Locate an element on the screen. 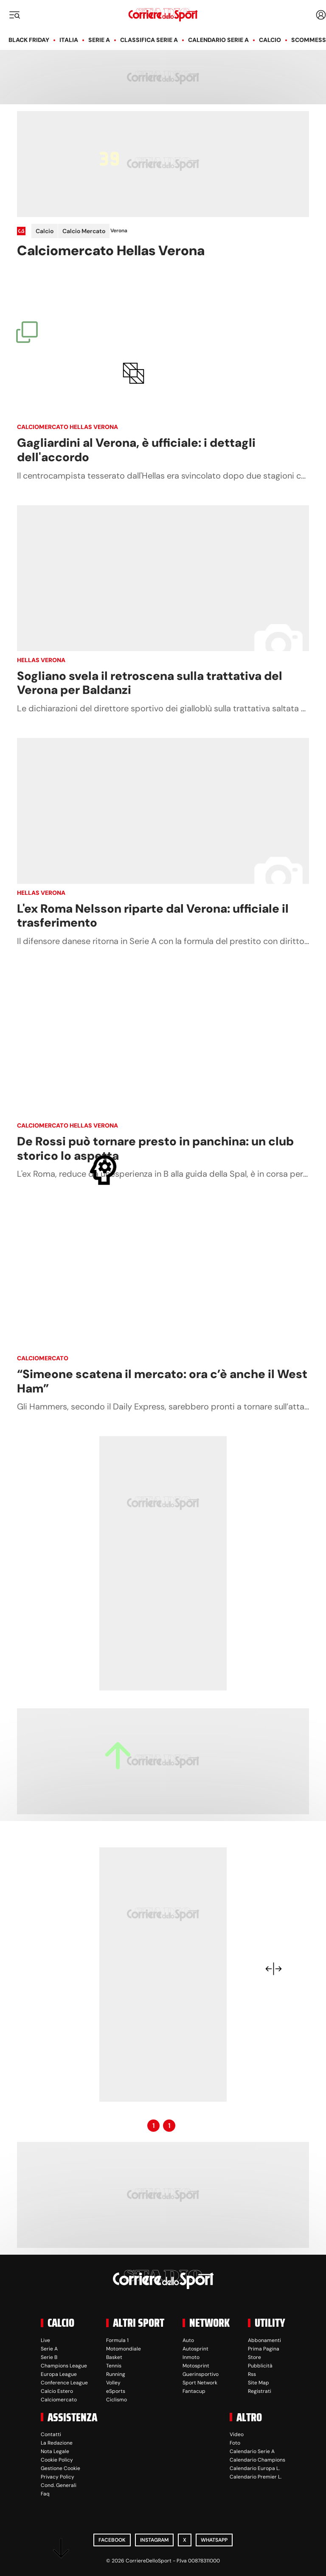  access mental health or psychology features is located at coordinates (103, 1170).